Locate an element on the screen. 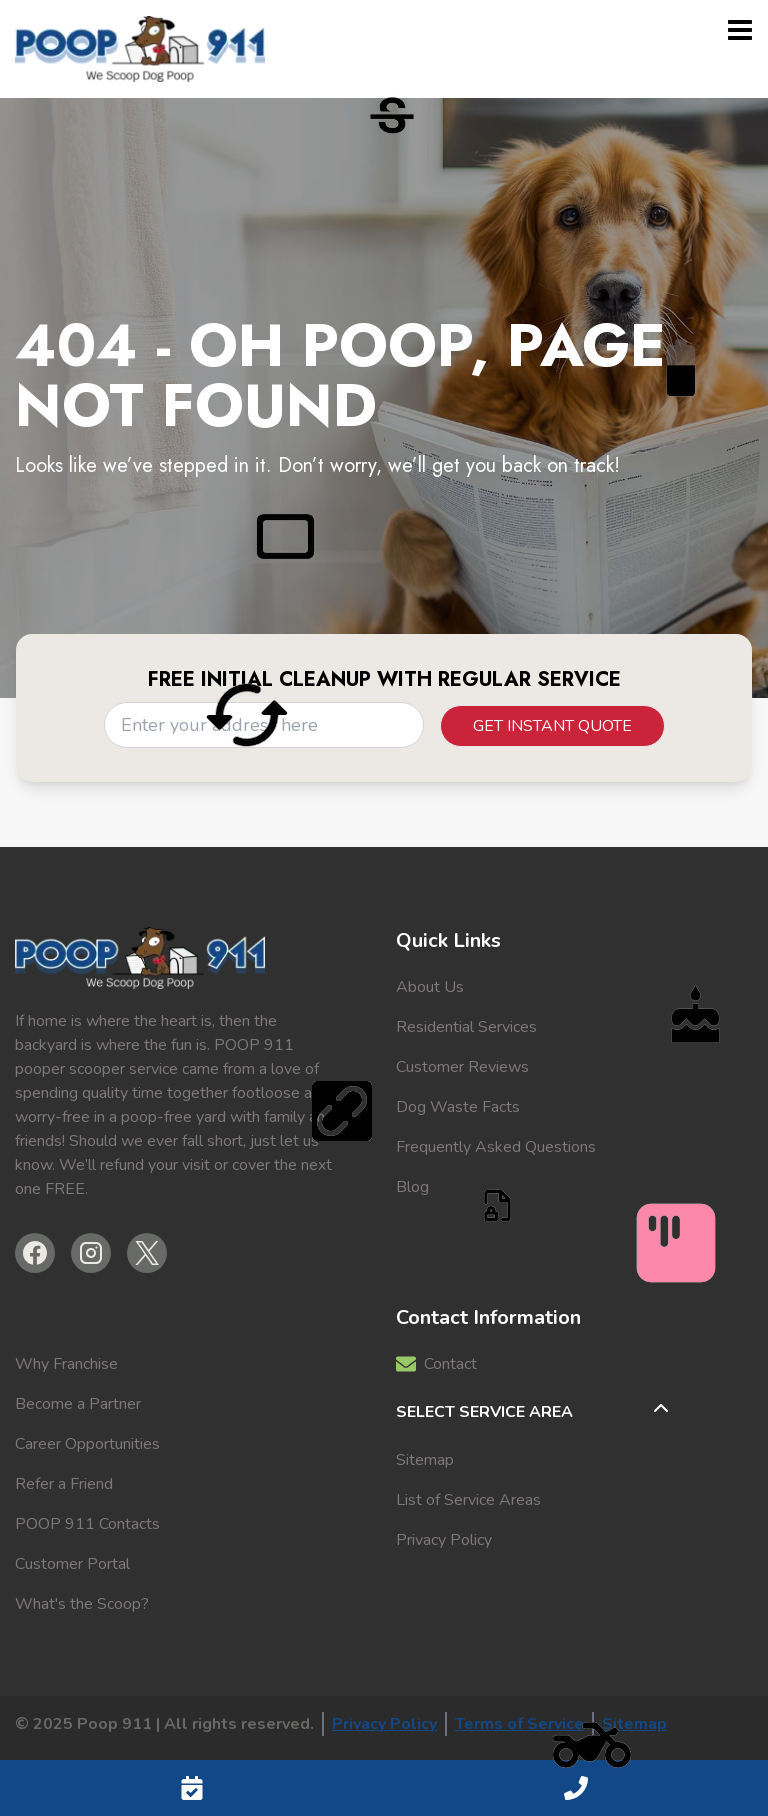 This screenshot has width=768, height=1816. refresh or reload content is located at coordinates (247, 715).